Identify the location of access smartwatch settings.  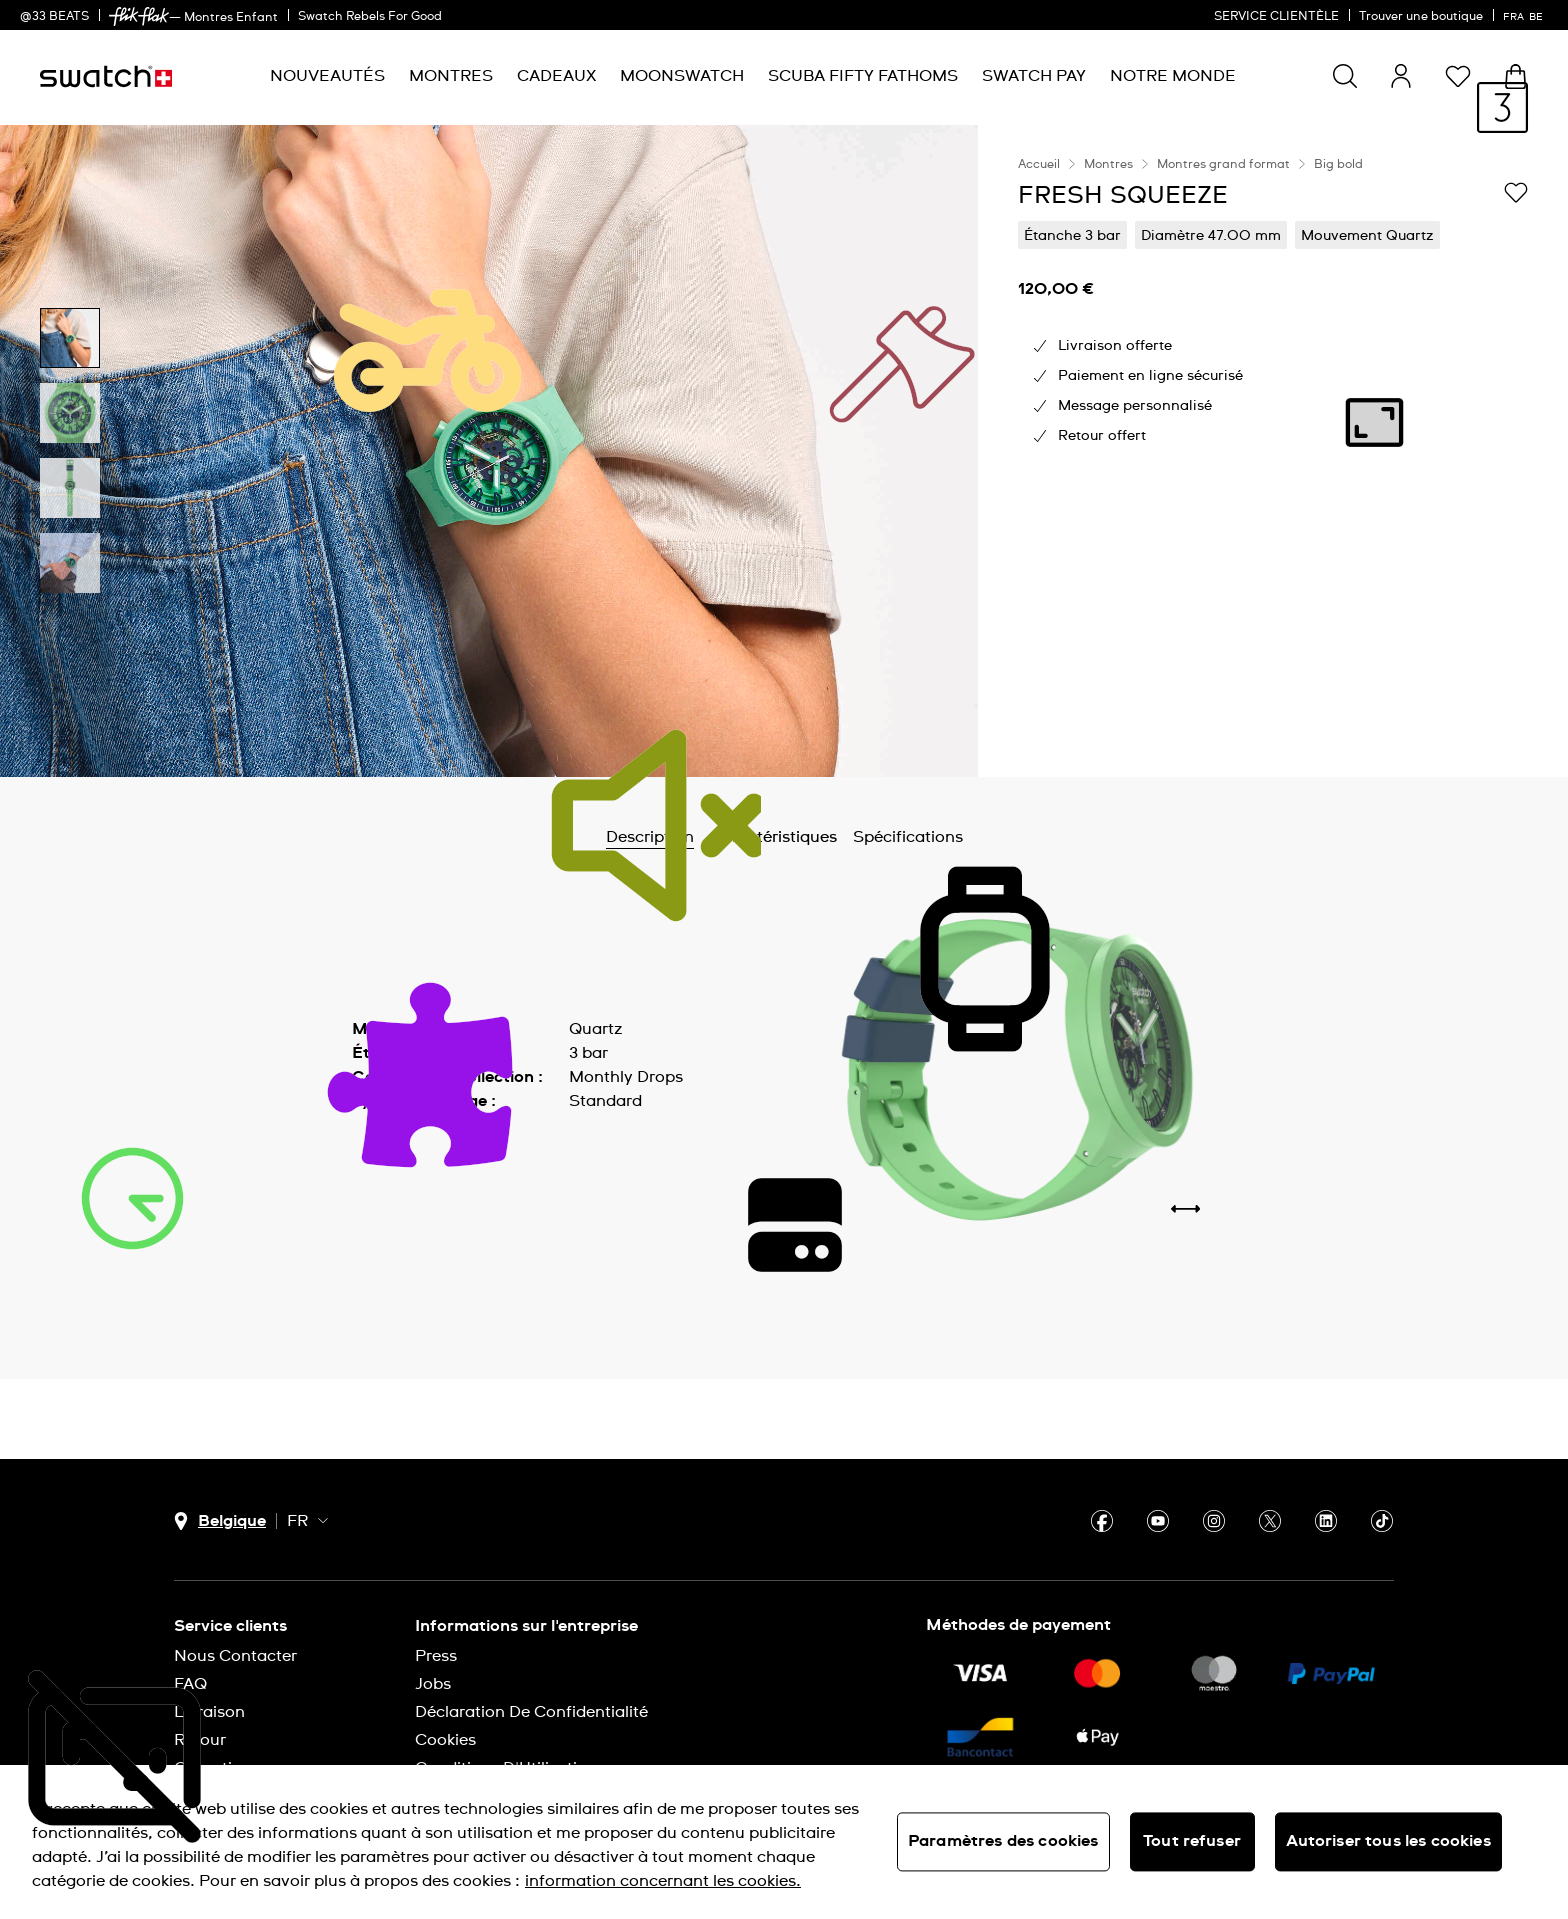
(985, 959).